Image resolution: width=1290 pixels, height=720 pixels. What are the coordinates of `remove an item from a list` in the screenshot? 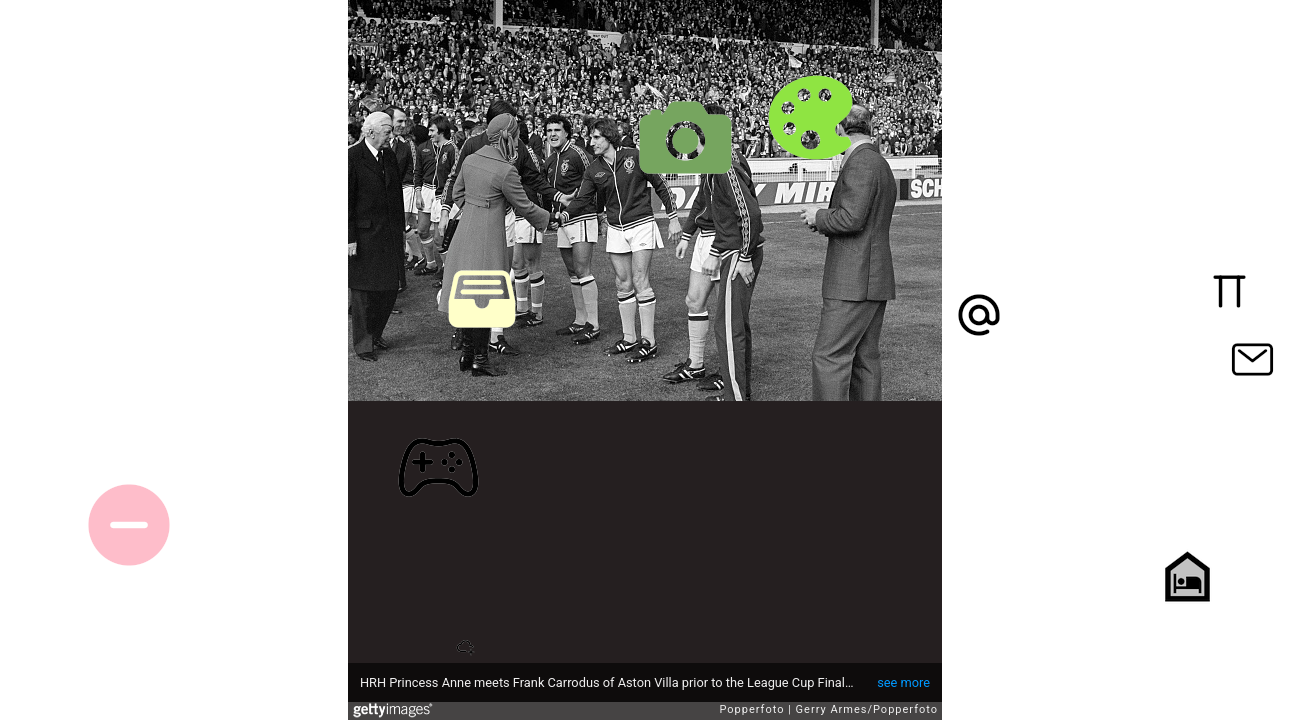 It's located at (129, 525).